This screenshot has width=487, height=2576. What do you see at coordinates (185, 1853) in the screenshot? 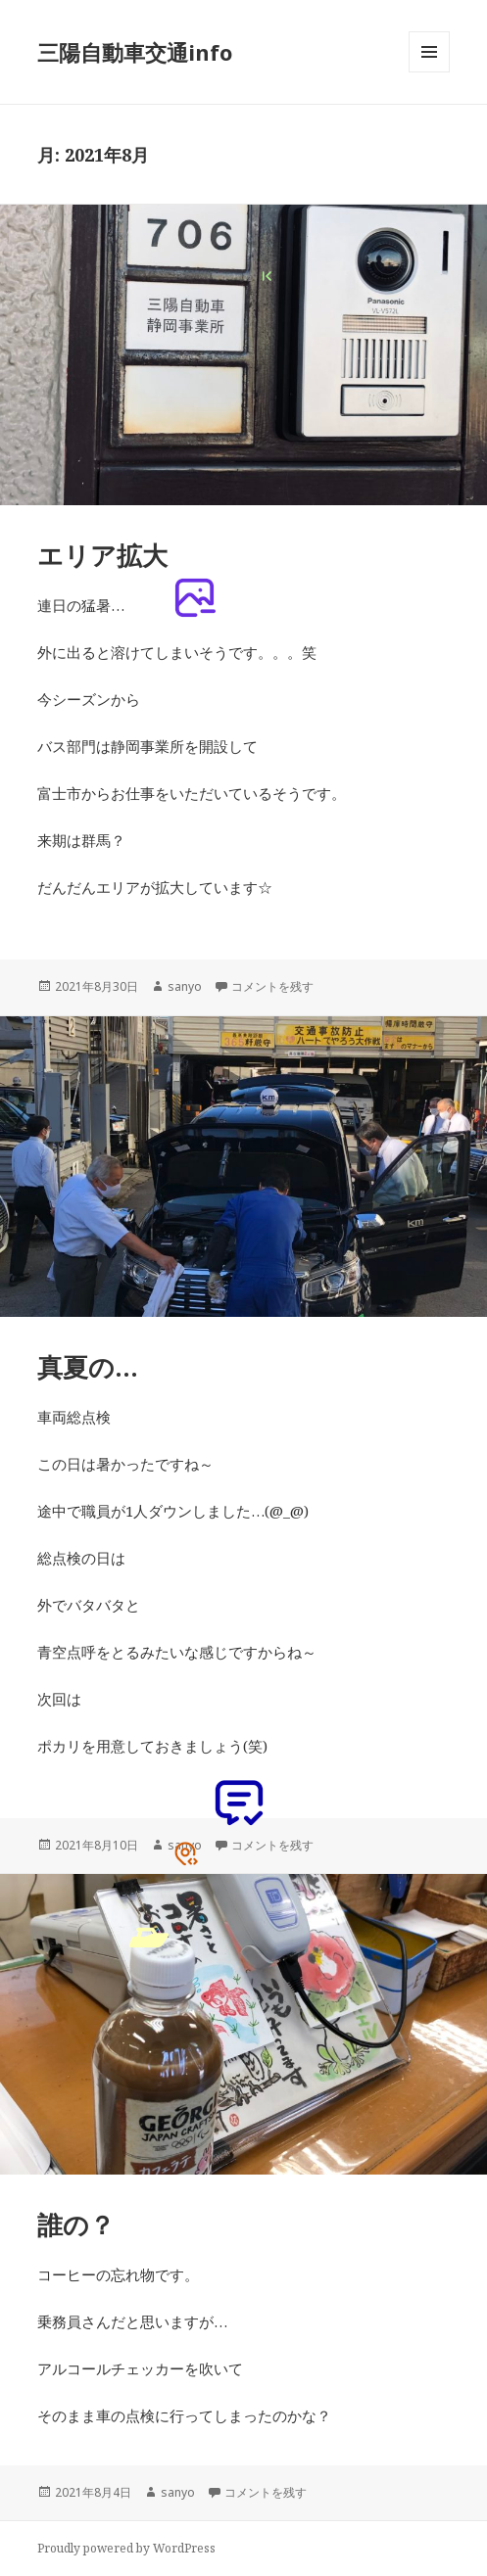
I see `access location-based code or coordinates` at bounding box center [185, 1853].